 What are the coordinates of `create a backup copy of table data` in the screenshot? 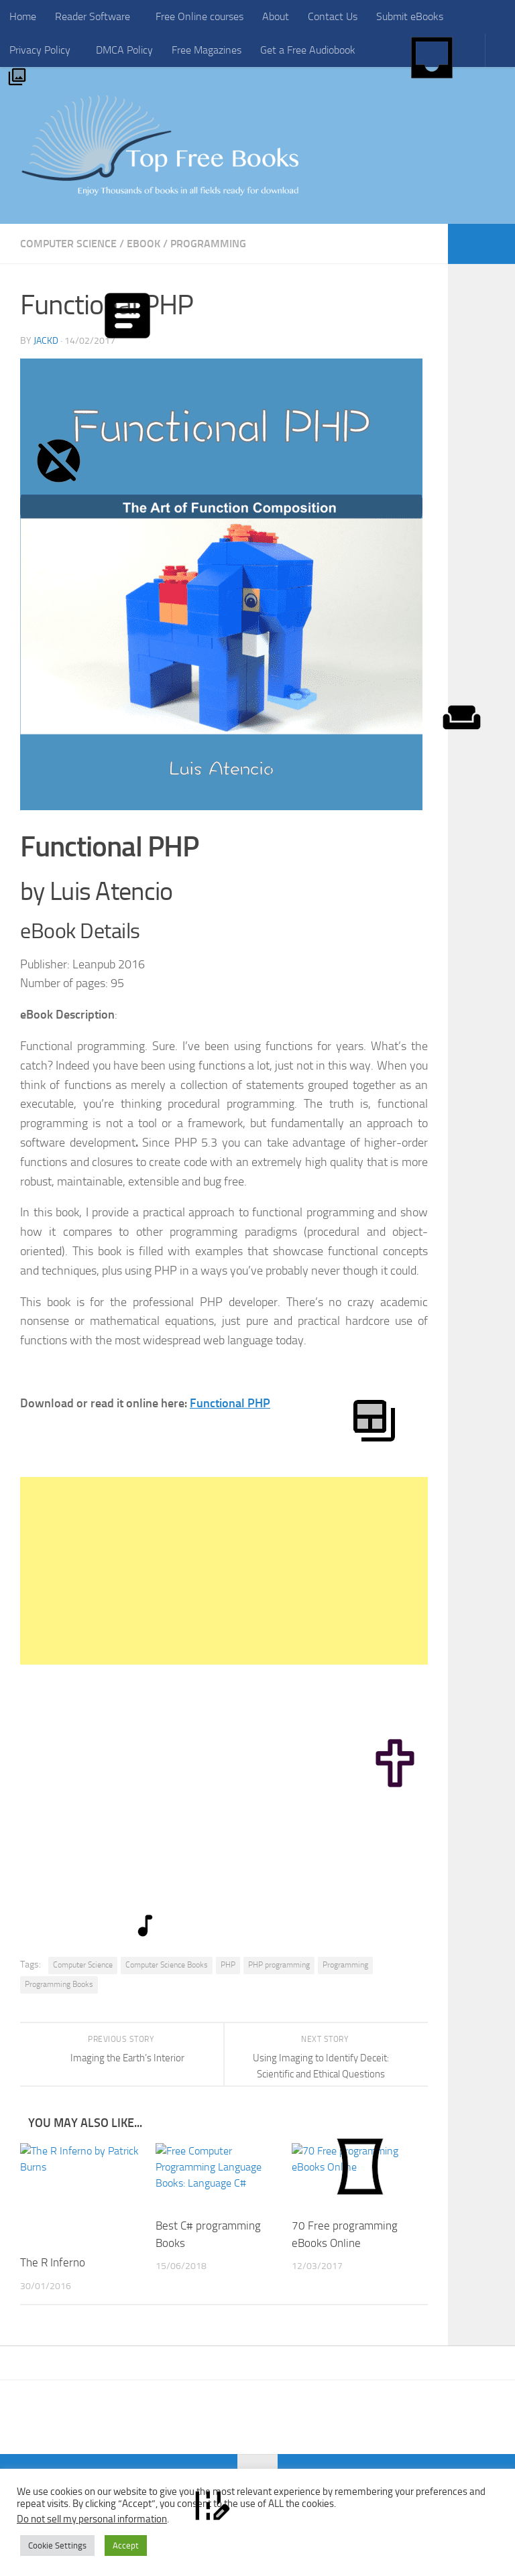 It's located at (374, 1421).